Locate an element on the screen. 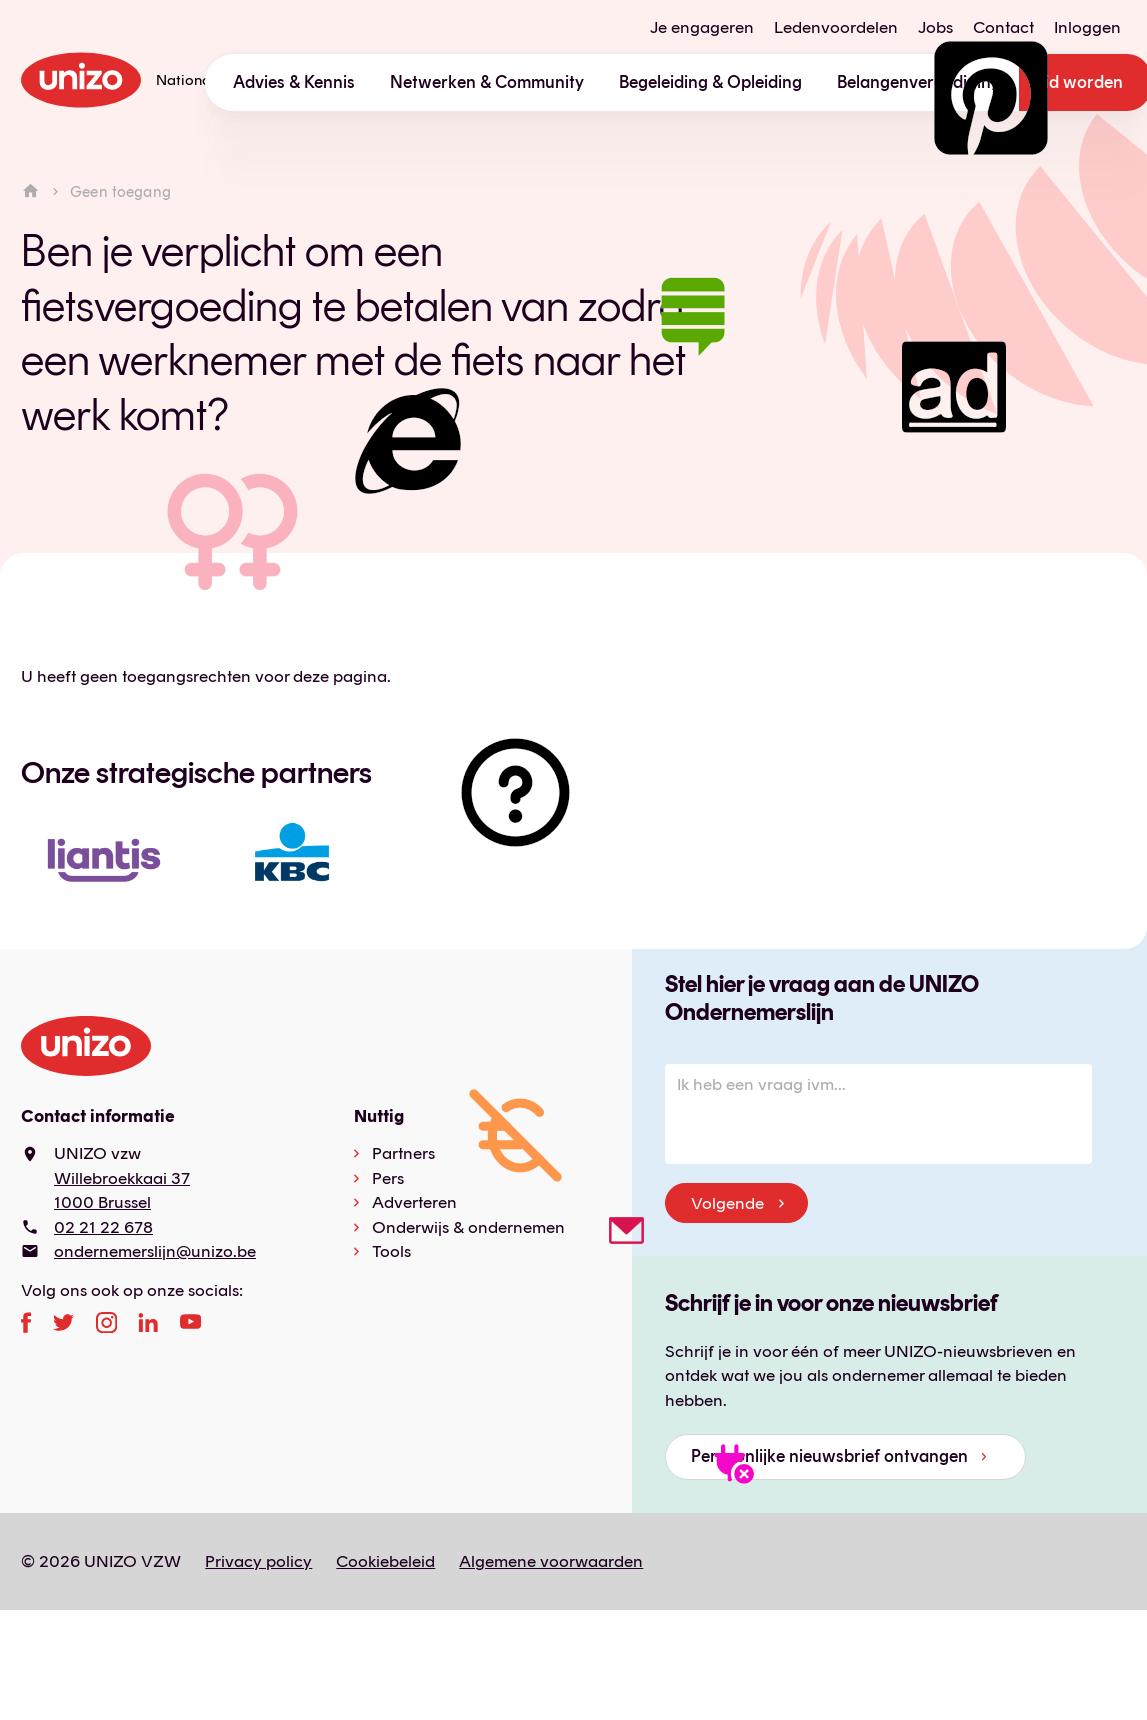 This screenshot has height=1720, width=1147. stack exchange logo is located at coordinates (693, 317).